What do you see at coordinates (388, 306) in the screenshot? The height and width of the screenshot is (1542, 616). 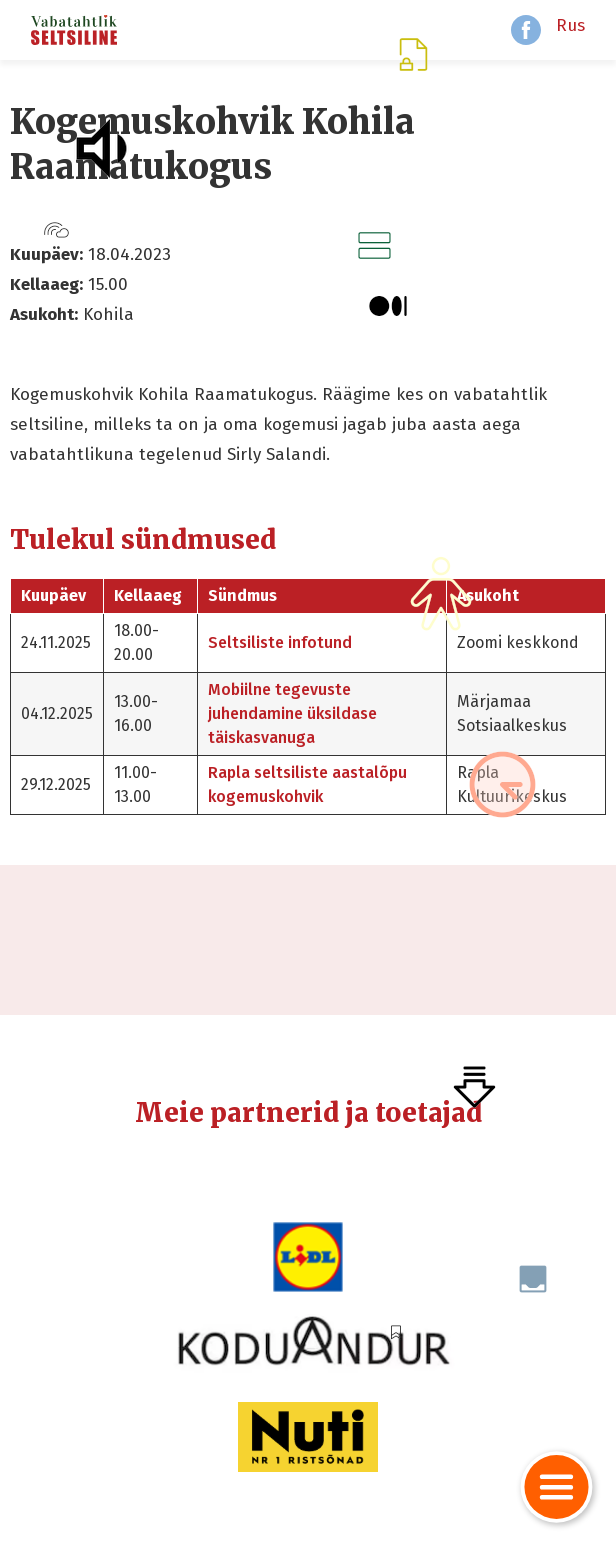 I see `open the Medium app` at bounding box center [388, 306].